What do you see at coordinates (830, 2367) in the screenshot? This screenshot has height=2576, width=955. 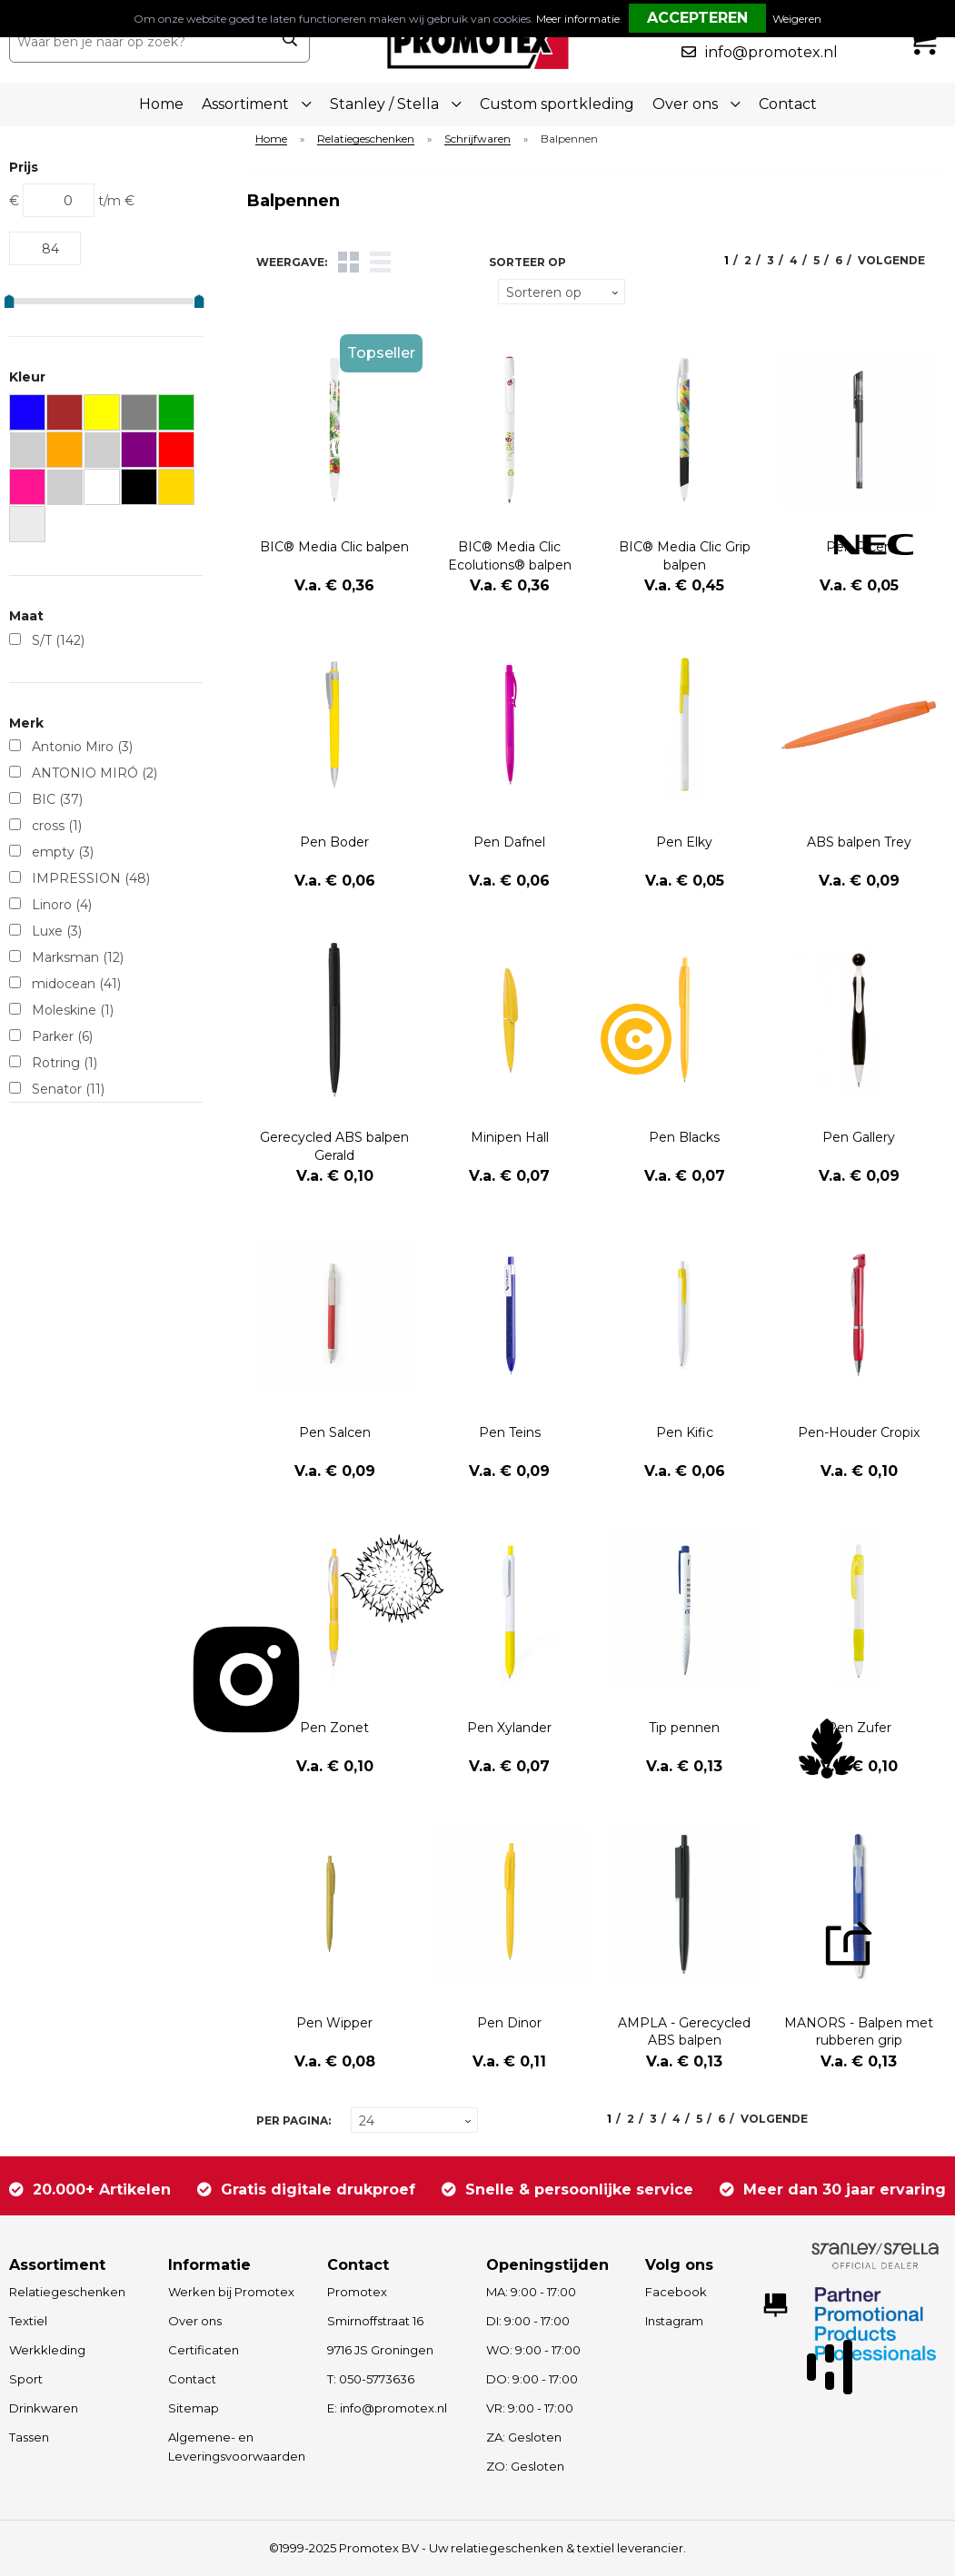 I see `open hyperskill learning platform` at bounding box center [830, 2367].